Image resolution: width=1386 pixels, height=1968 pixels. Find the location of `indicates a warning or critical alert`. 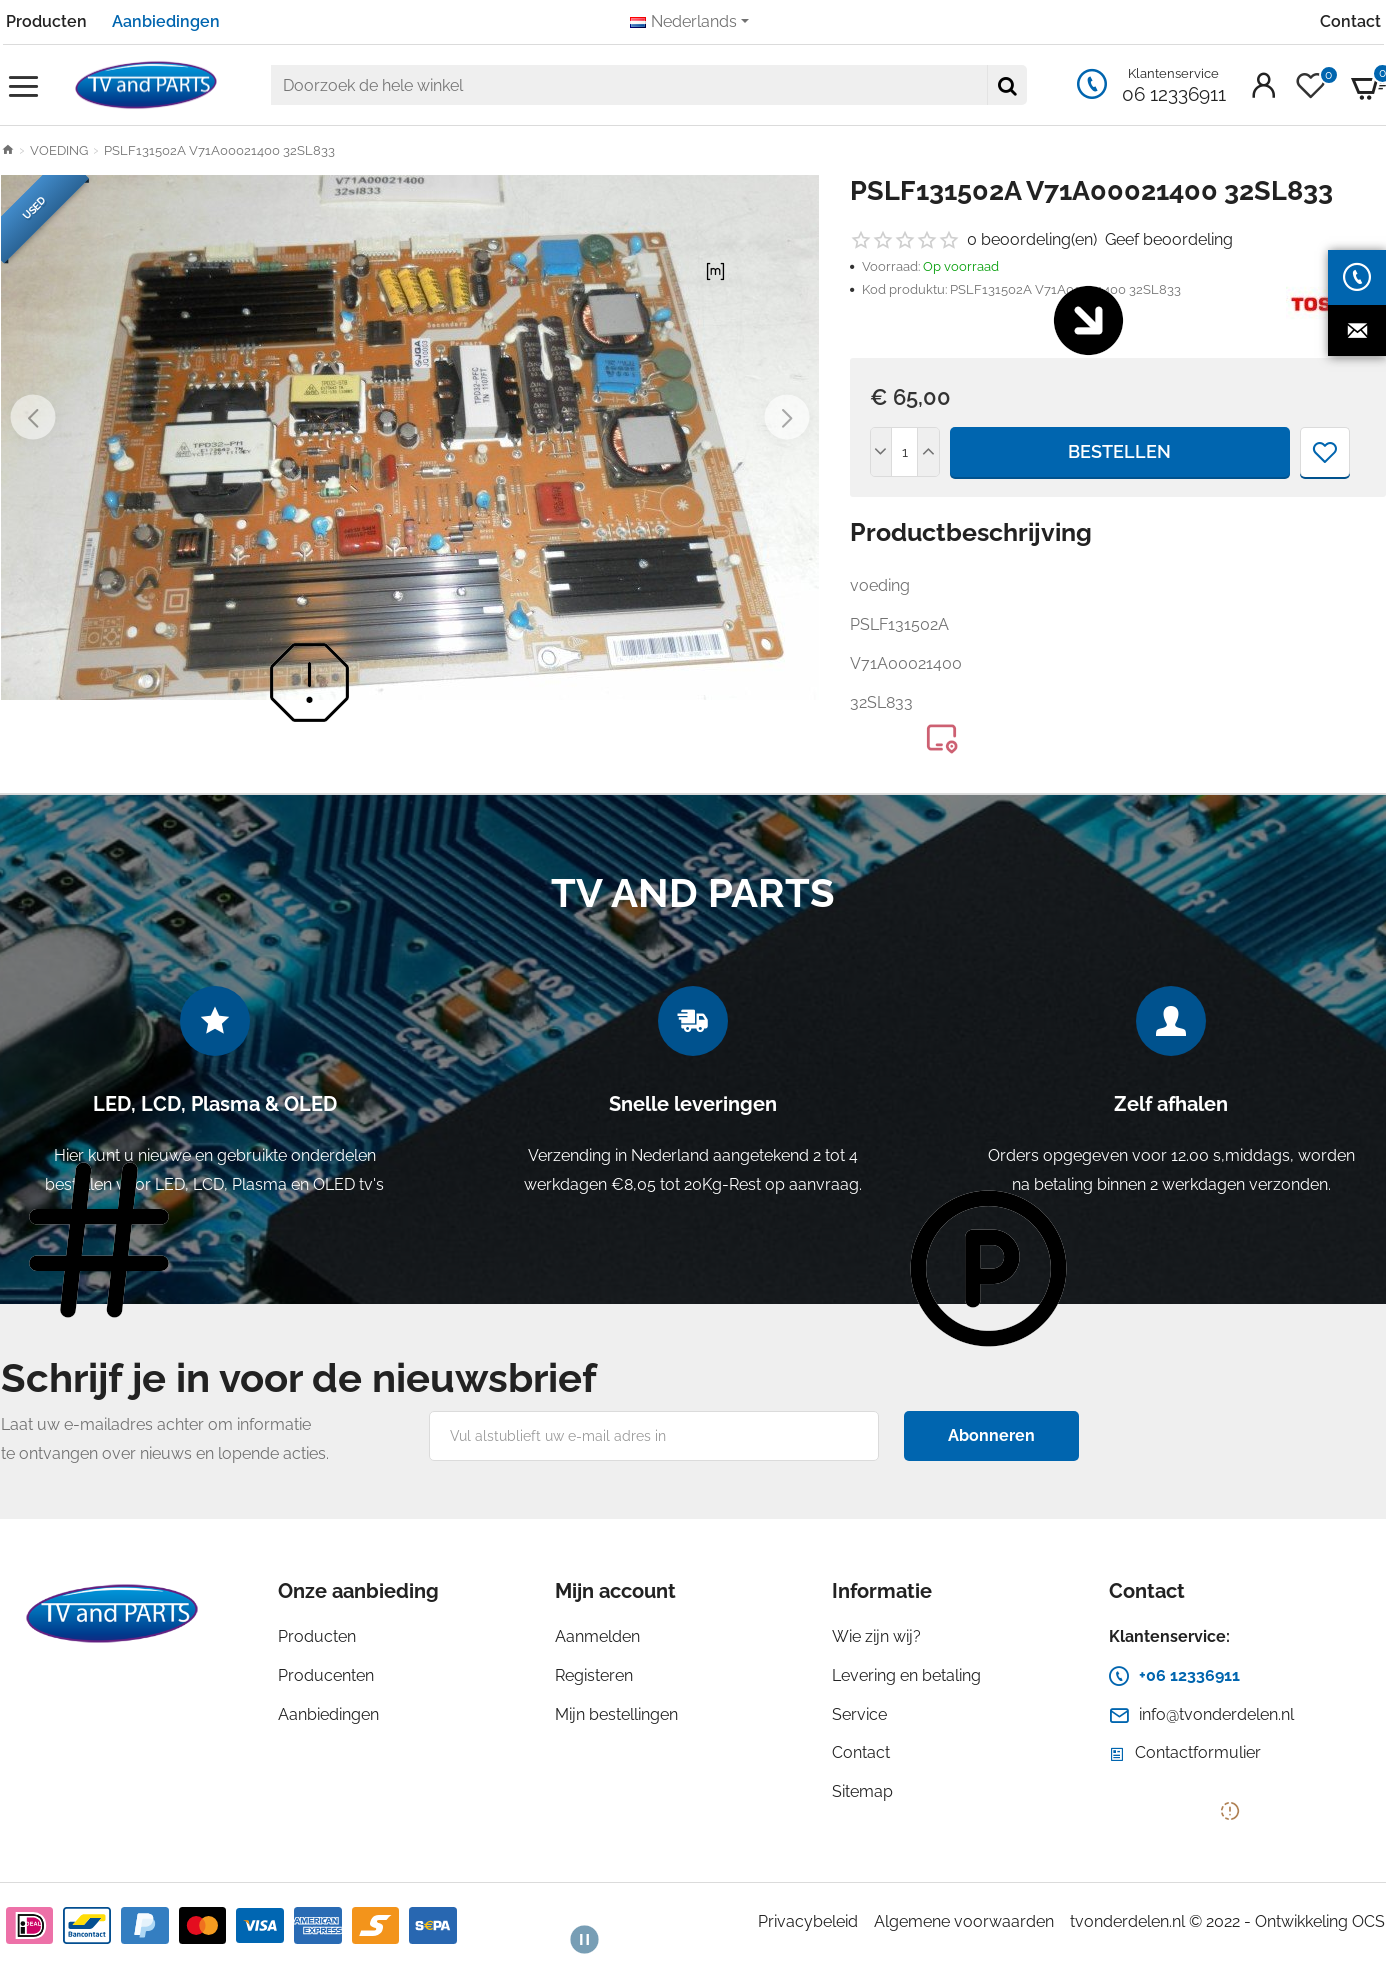

indicates a warning or critical alert is located at coordinates (309, 682).